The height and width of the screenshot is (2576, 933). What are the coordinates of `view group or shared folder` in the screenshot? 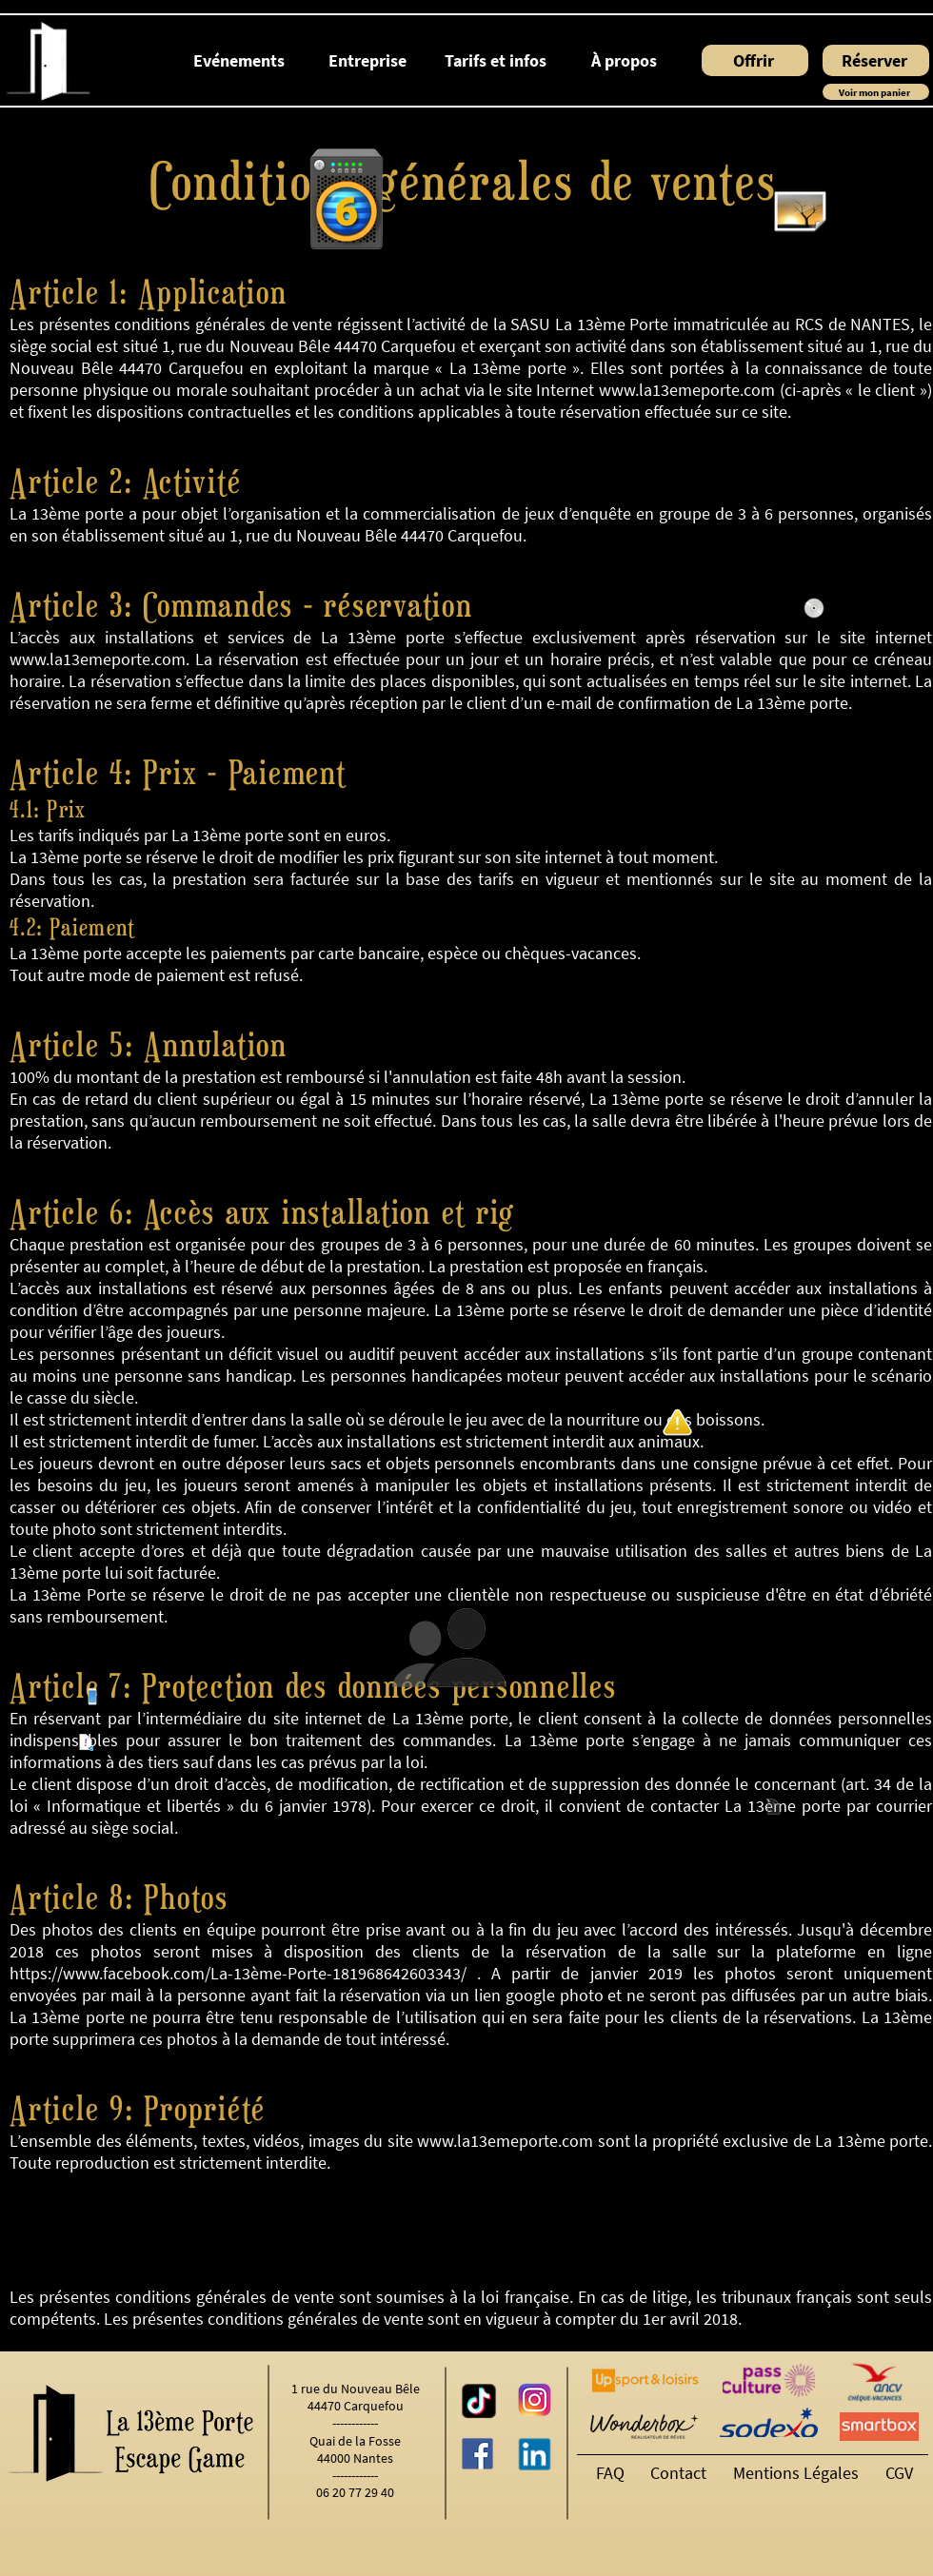 It's located at (448, 1636).